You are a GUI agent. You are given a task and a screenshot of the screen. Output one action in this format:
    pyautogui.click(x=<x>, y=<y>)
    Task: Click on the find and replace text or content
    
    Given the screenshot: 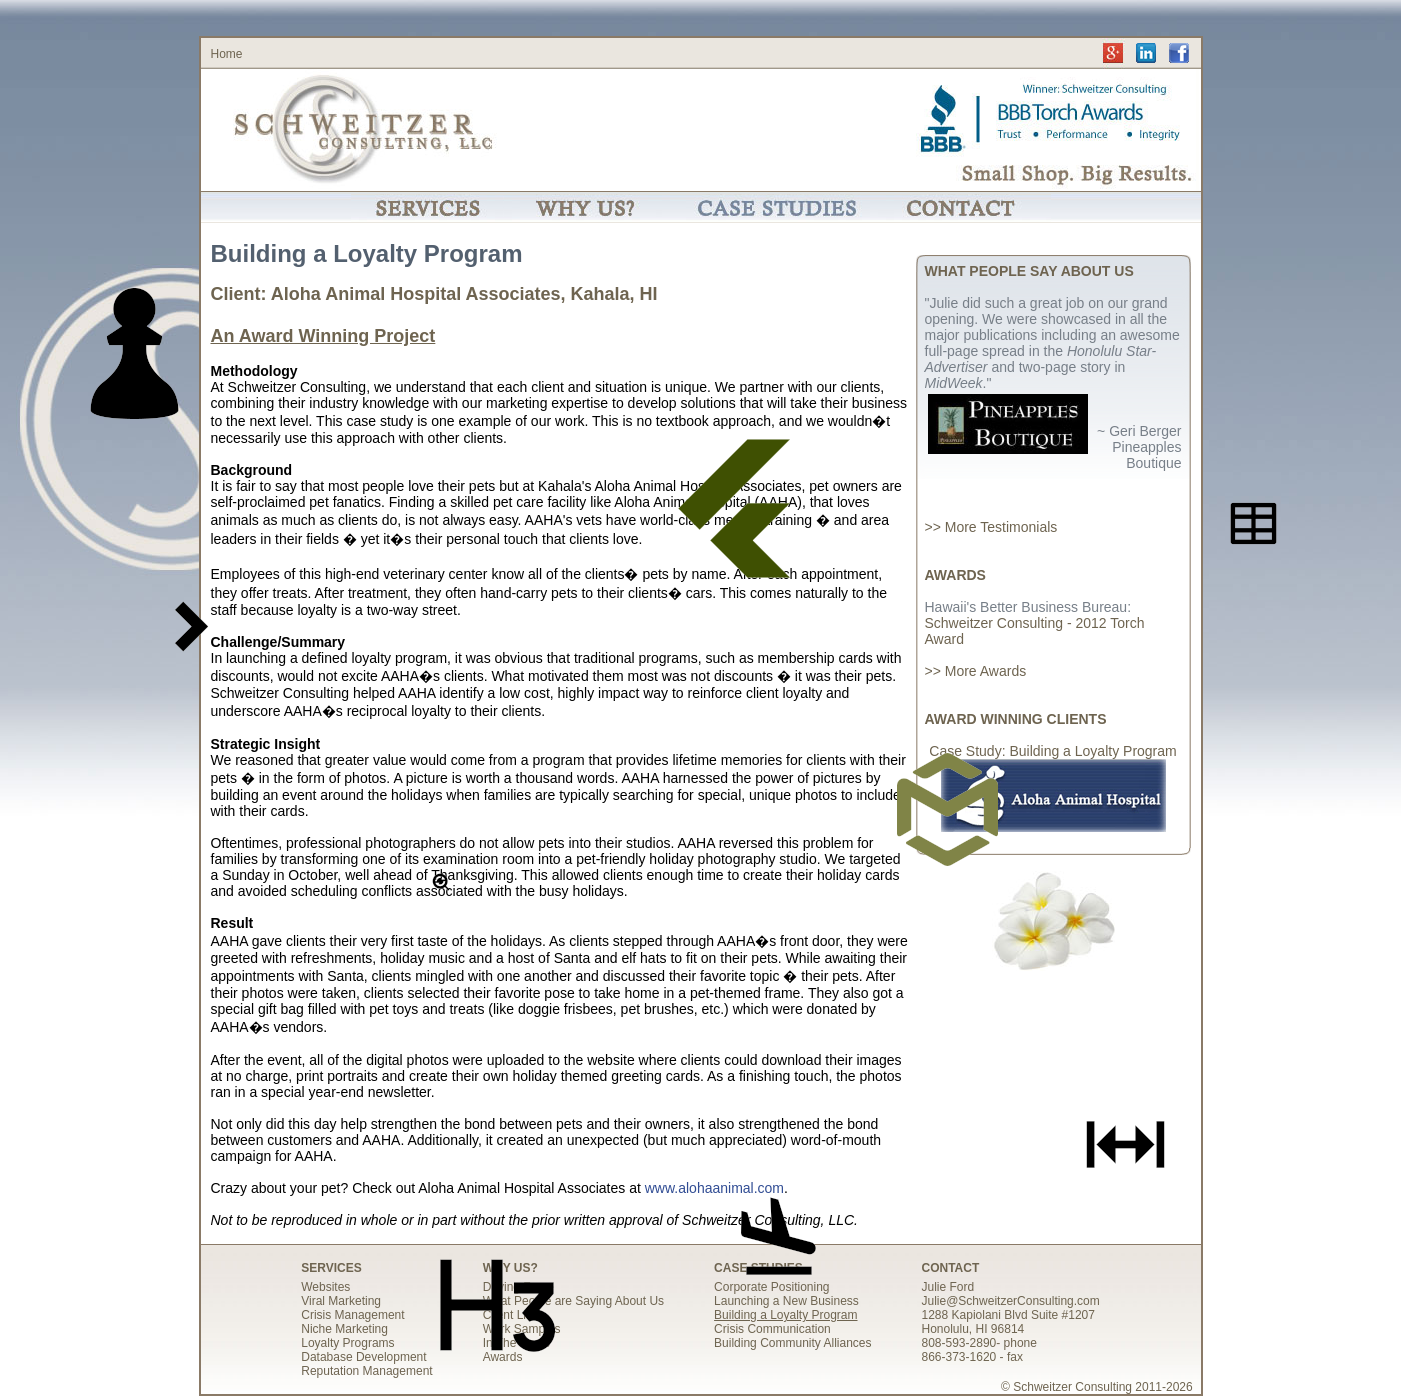 What is the action you would take?
    pyautogui.click(x=441, y=882)
    